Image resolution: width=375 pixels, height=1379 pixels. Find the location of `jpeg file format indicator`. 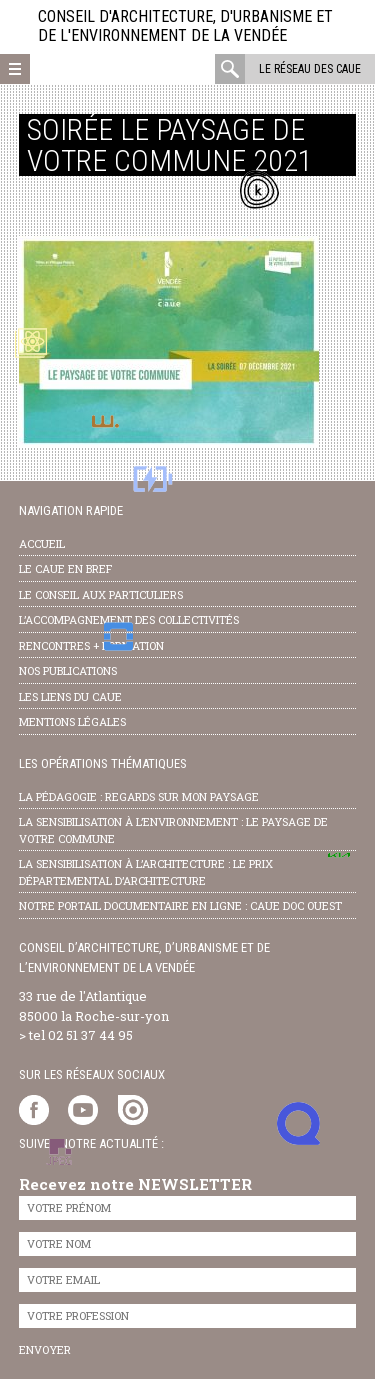

jpeg file format indicator is located at coordinates (59, 1152).